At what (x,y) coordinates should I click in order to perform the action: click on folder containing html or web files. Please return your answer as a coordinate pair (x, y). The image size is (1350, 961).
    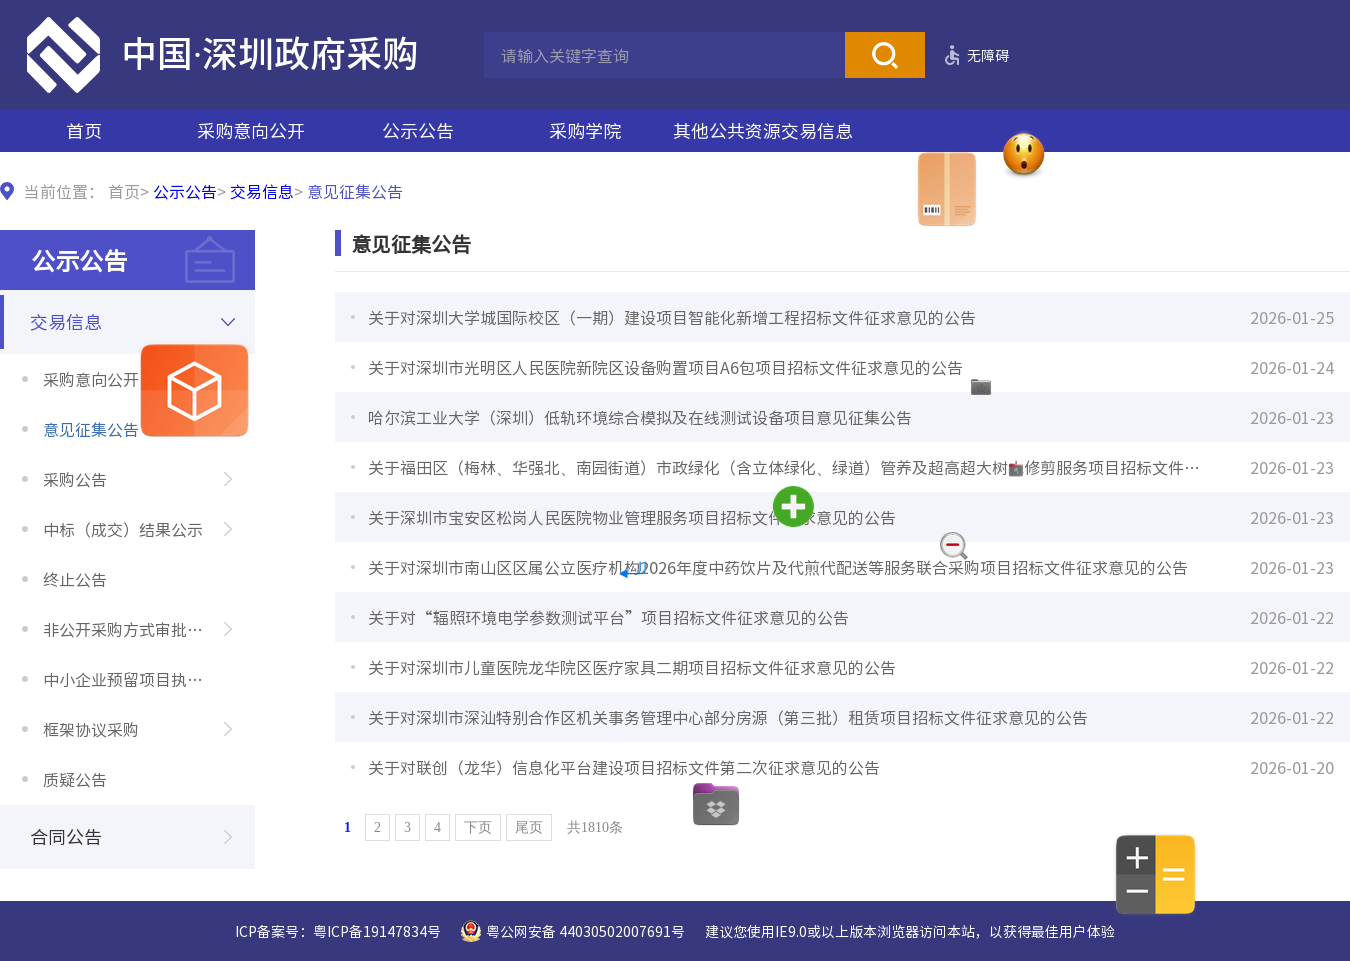
    Looking at the image, I should click on (981, 387).